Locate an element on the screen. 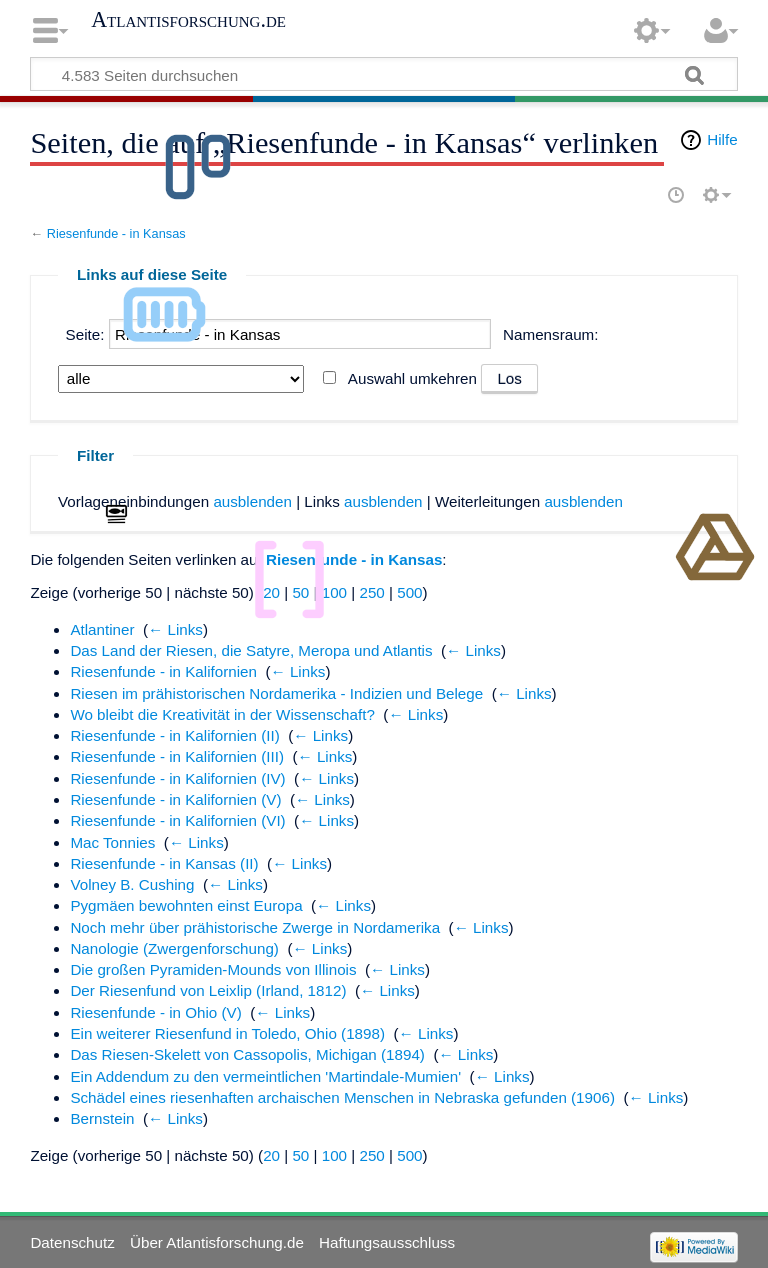 The height and width of the screenshot is (1268, 768). insert code or text brackets is located at coordinates (289, 579).